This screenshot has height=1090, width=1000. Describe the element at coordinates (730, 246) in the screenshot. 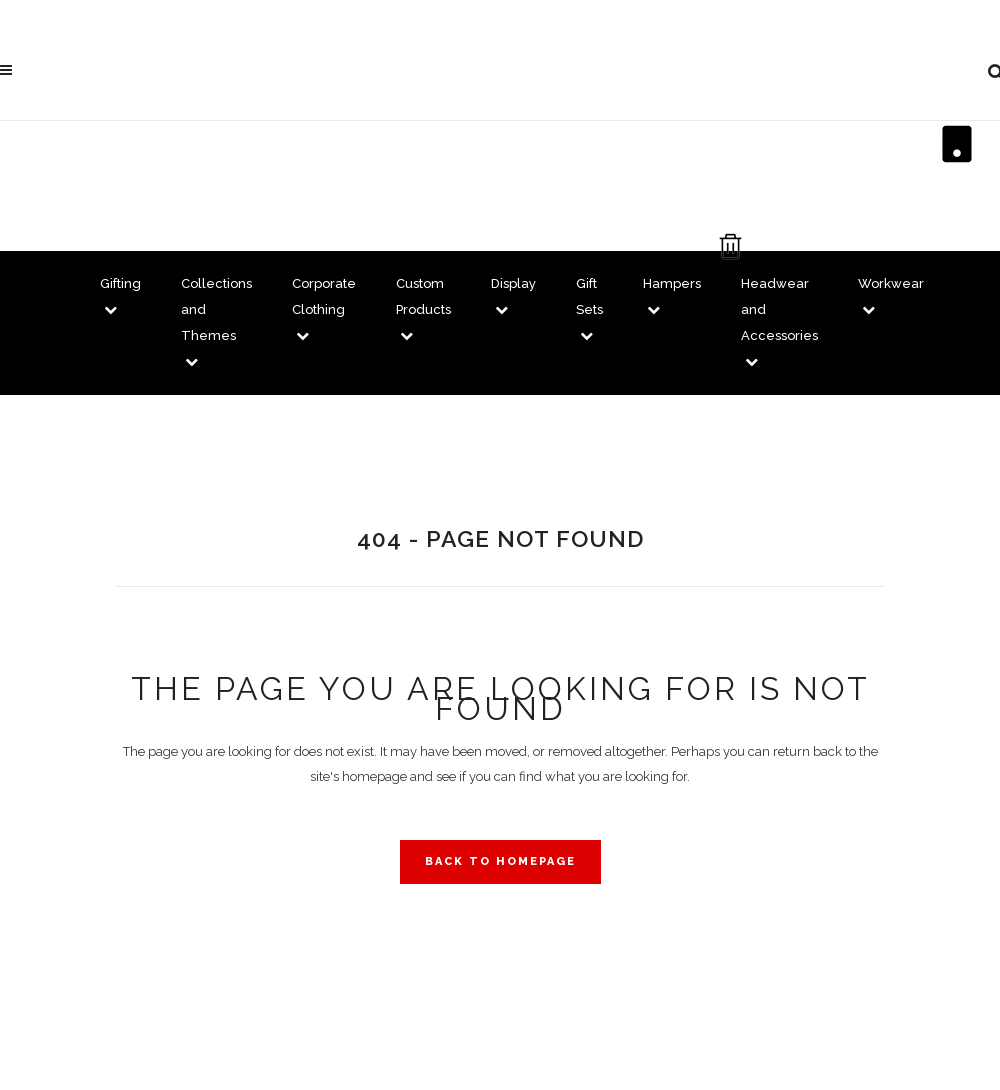

I see `delete selected item` at that location.